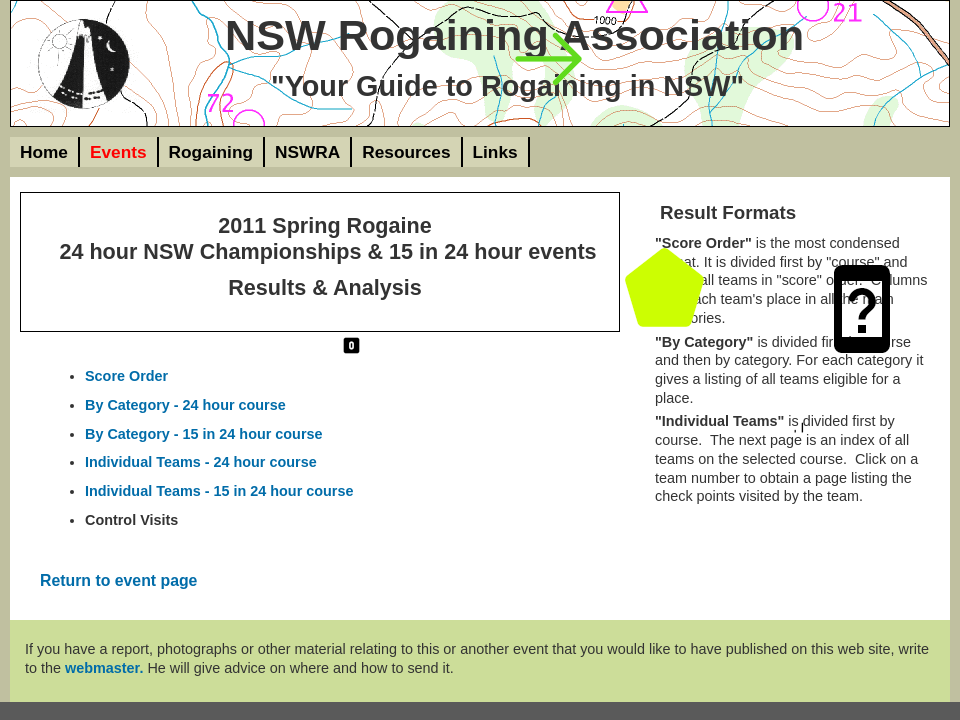 This screenshot has width=960, height=720. I want to click on unknown or unrecognized device connected, so click(862, 309).